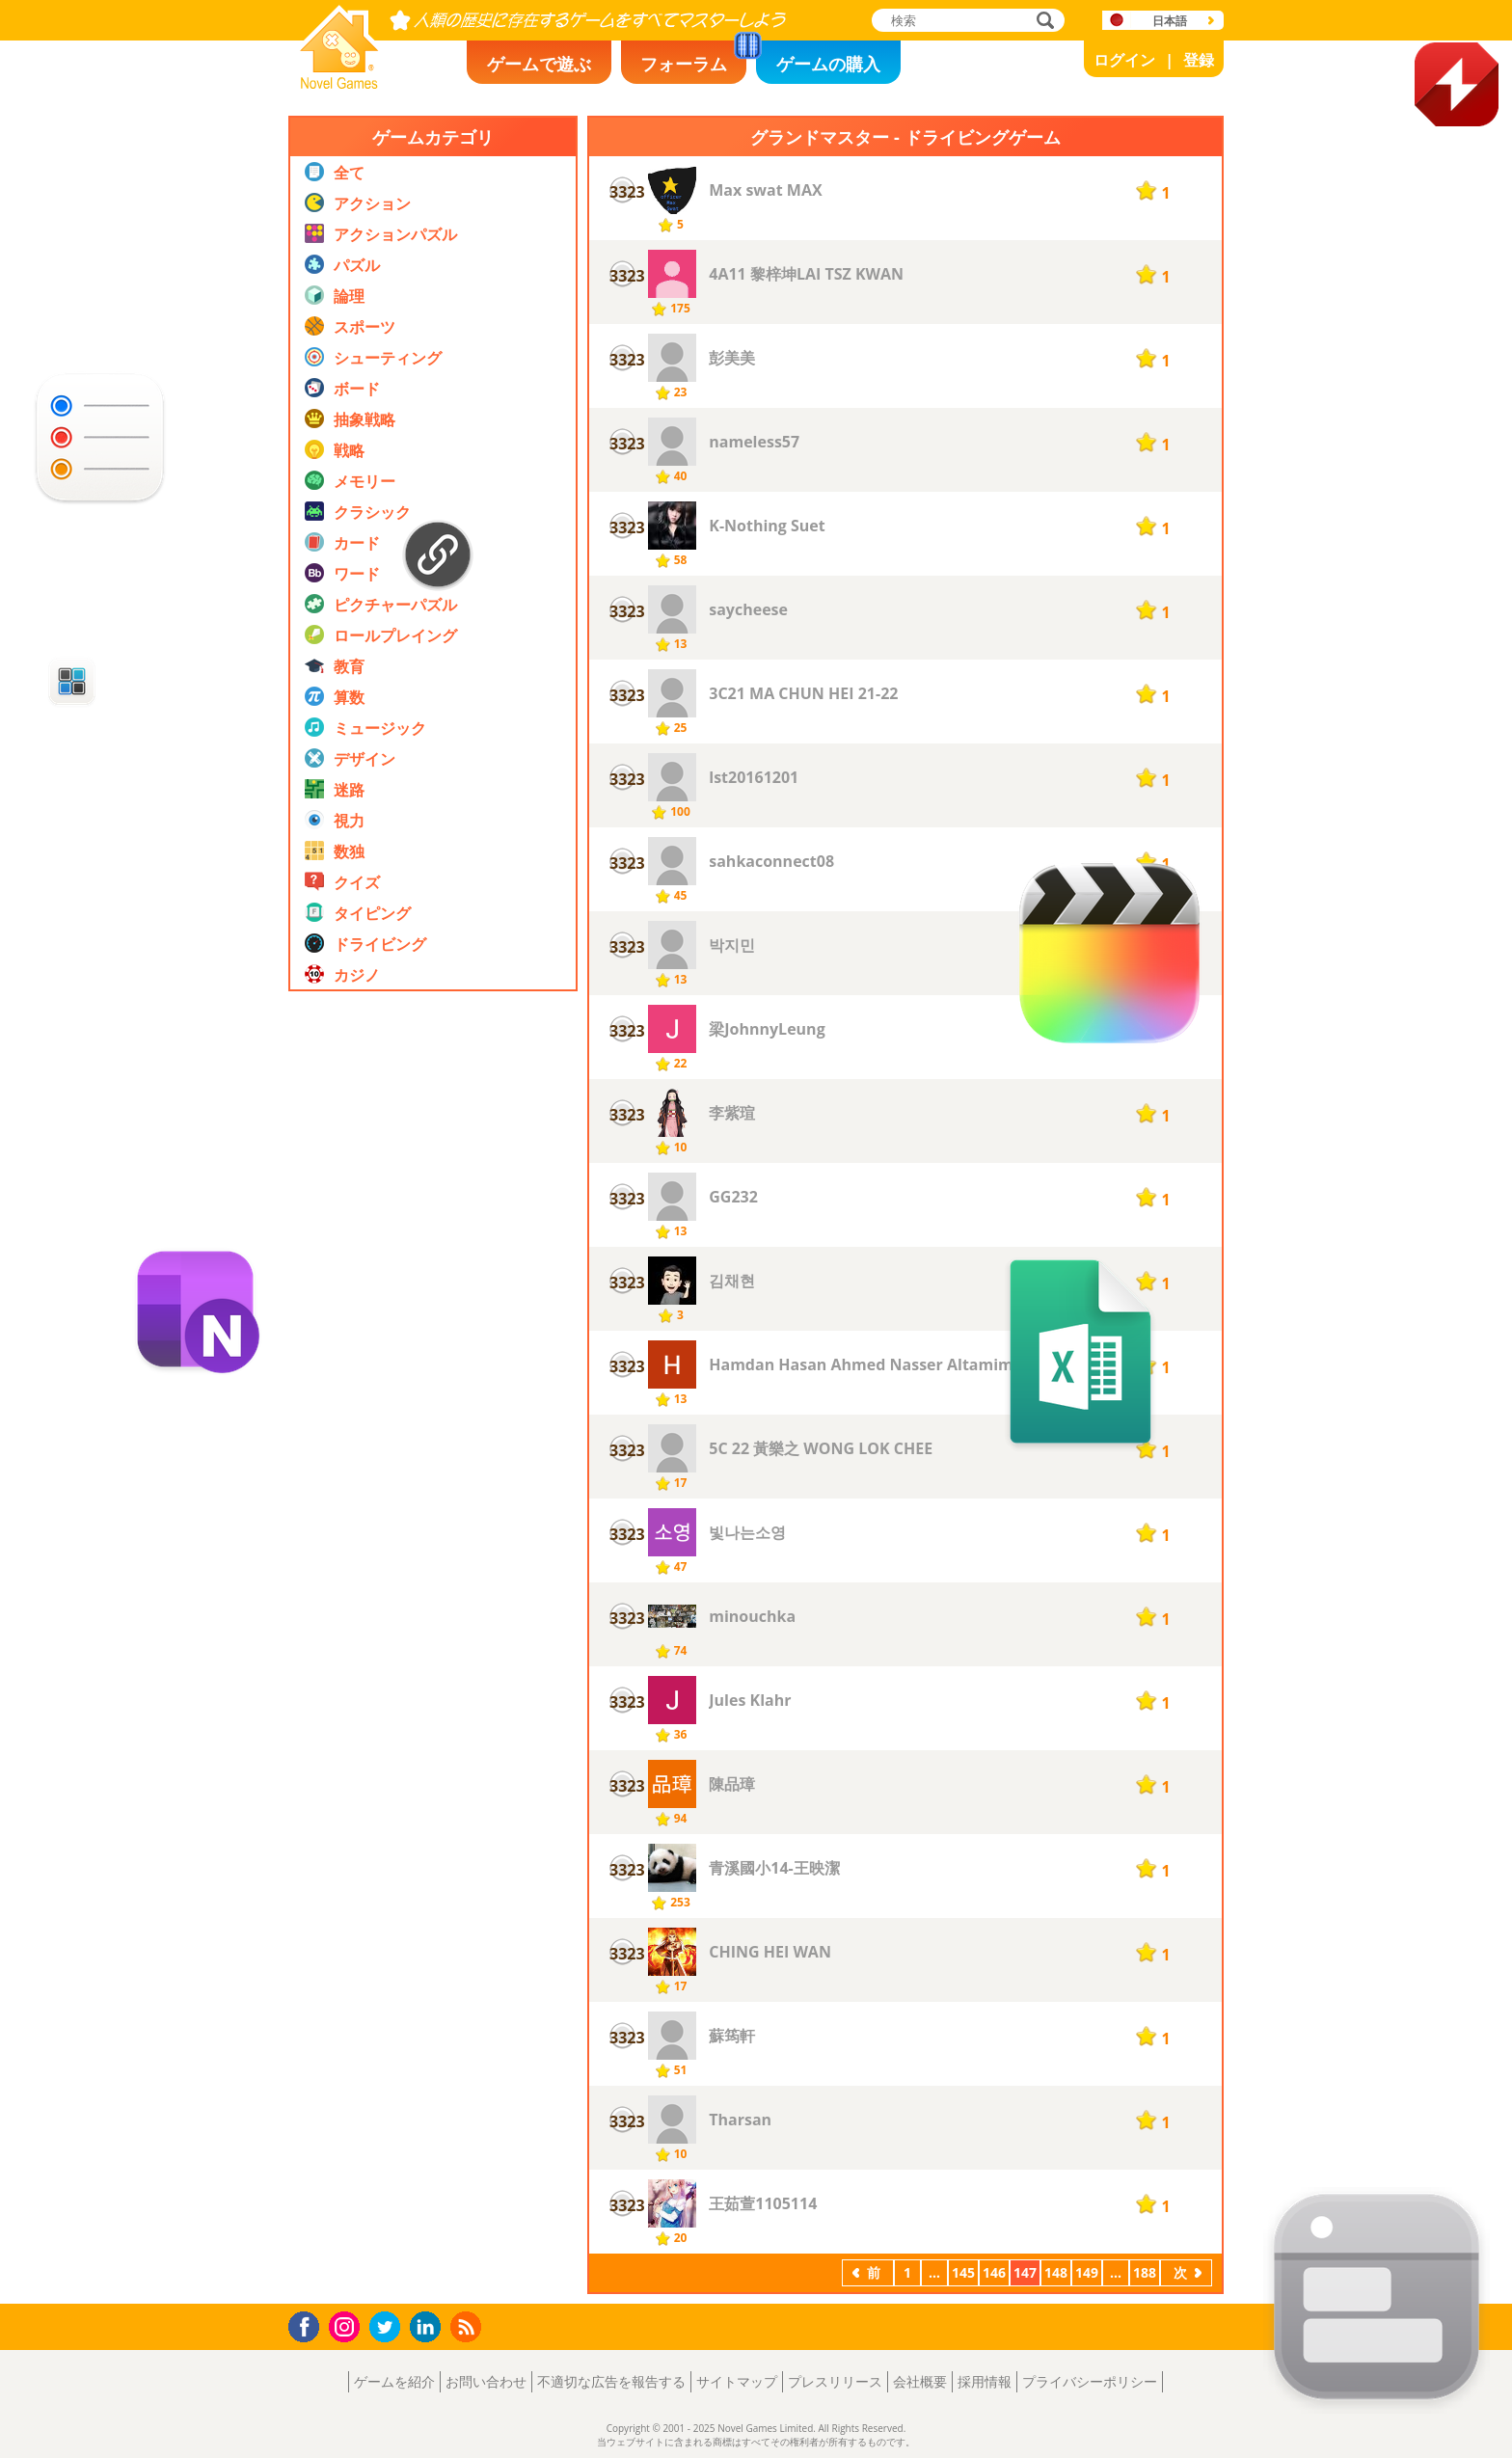 Image resolution: width=1512 pixels, height=2458 pixels. What do you see at coordinates (1109, 953) in the screenshot?
I see `open vidcutter video editing app` at bounding box center [1109, 953].